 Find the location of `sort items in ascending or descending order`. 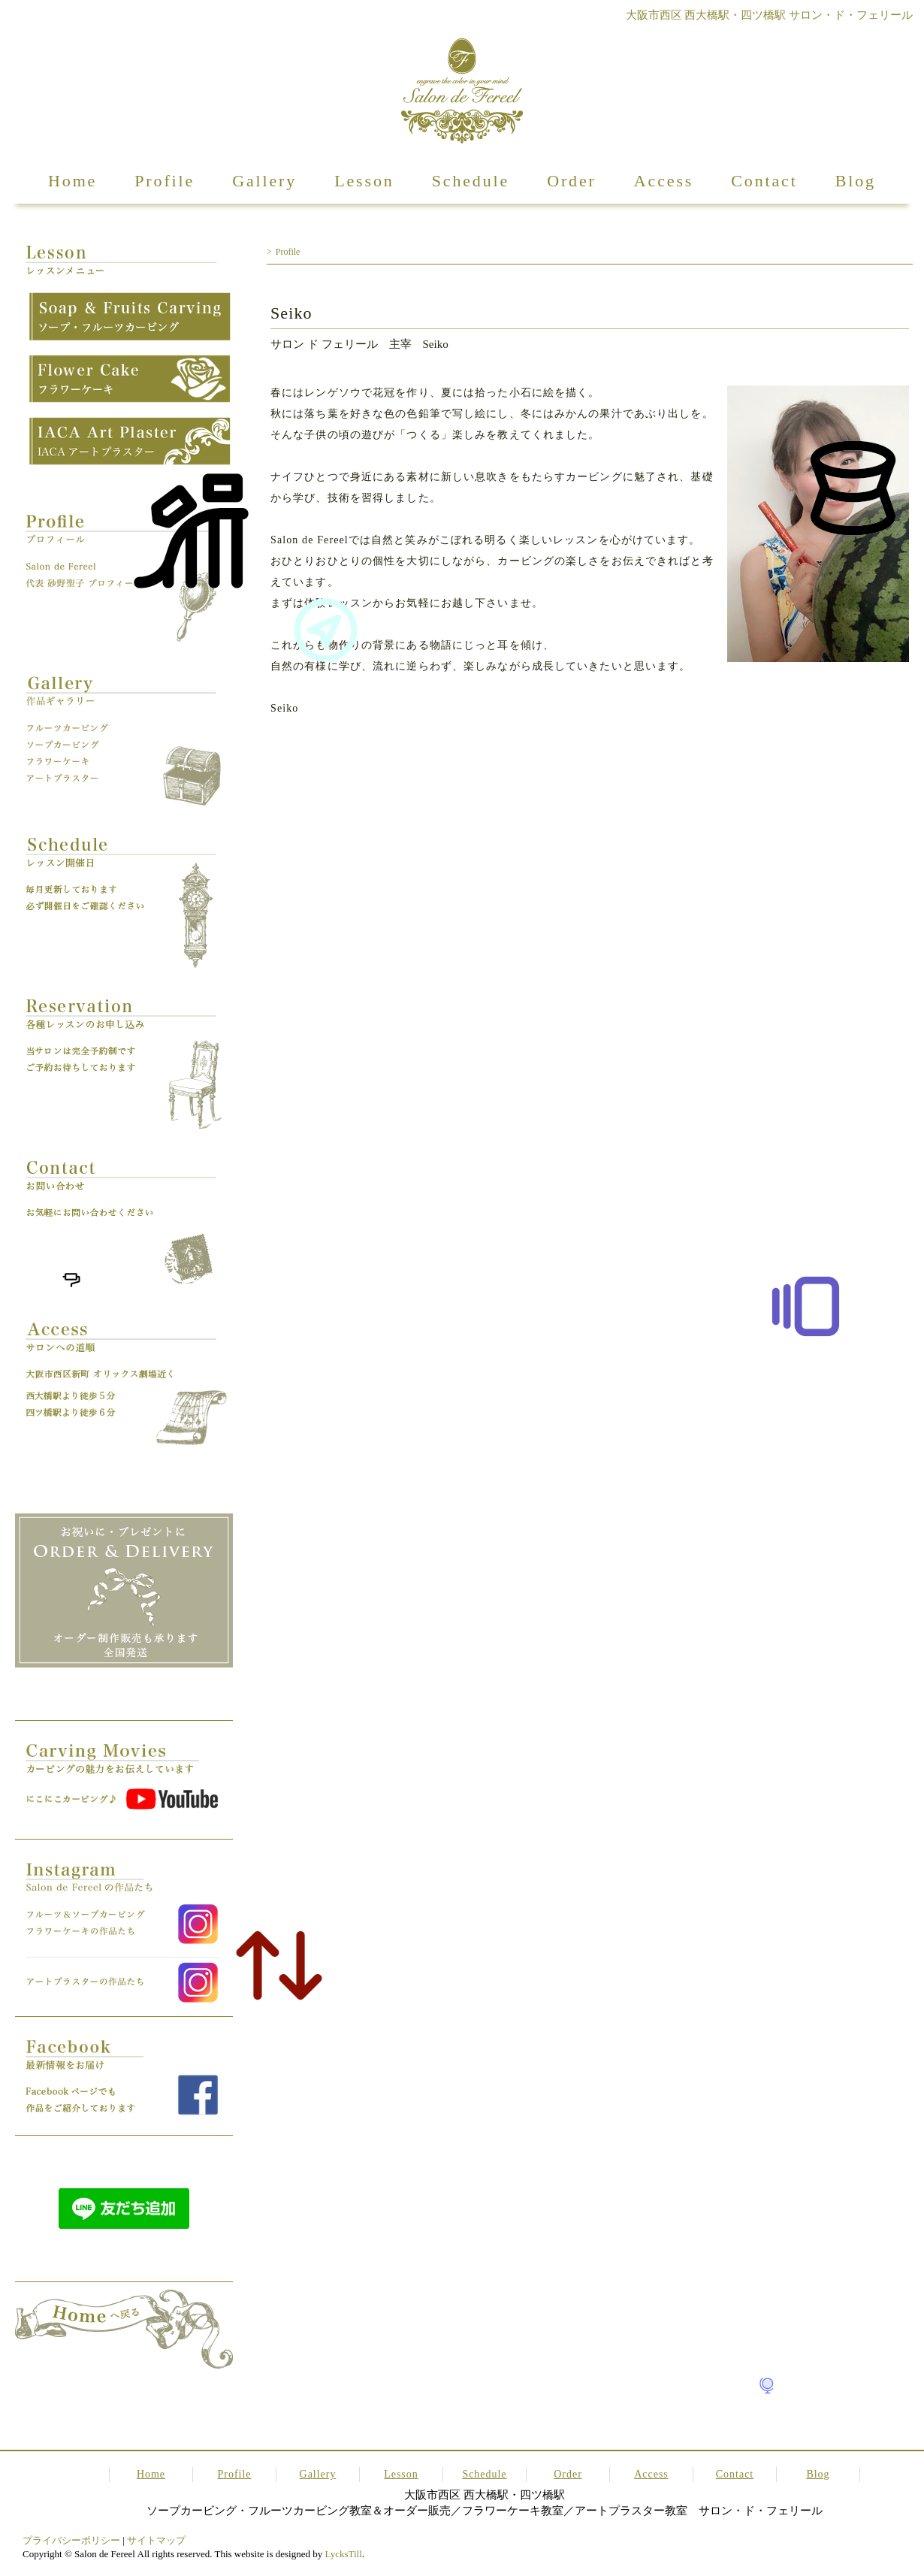

sort items in ascending or descending order is located at coordinates (279, 1965).